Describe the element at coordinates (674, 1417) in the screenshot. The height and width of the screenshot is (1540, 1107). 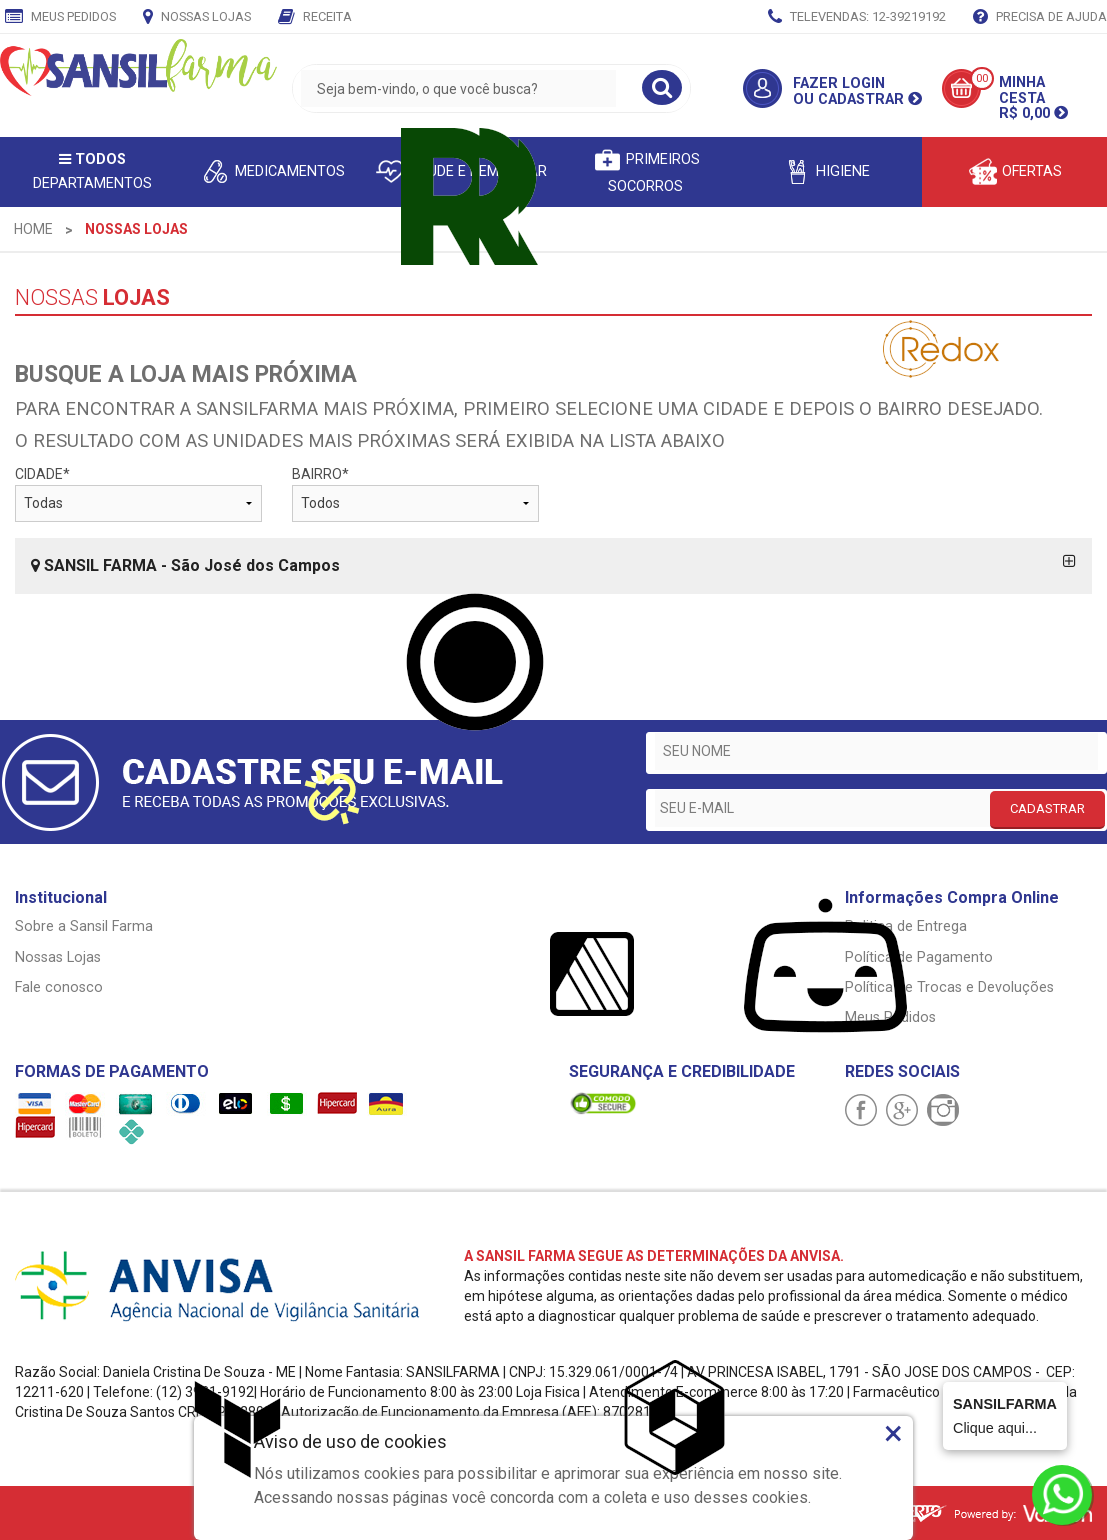
I see `blueprint app logo` at that location.